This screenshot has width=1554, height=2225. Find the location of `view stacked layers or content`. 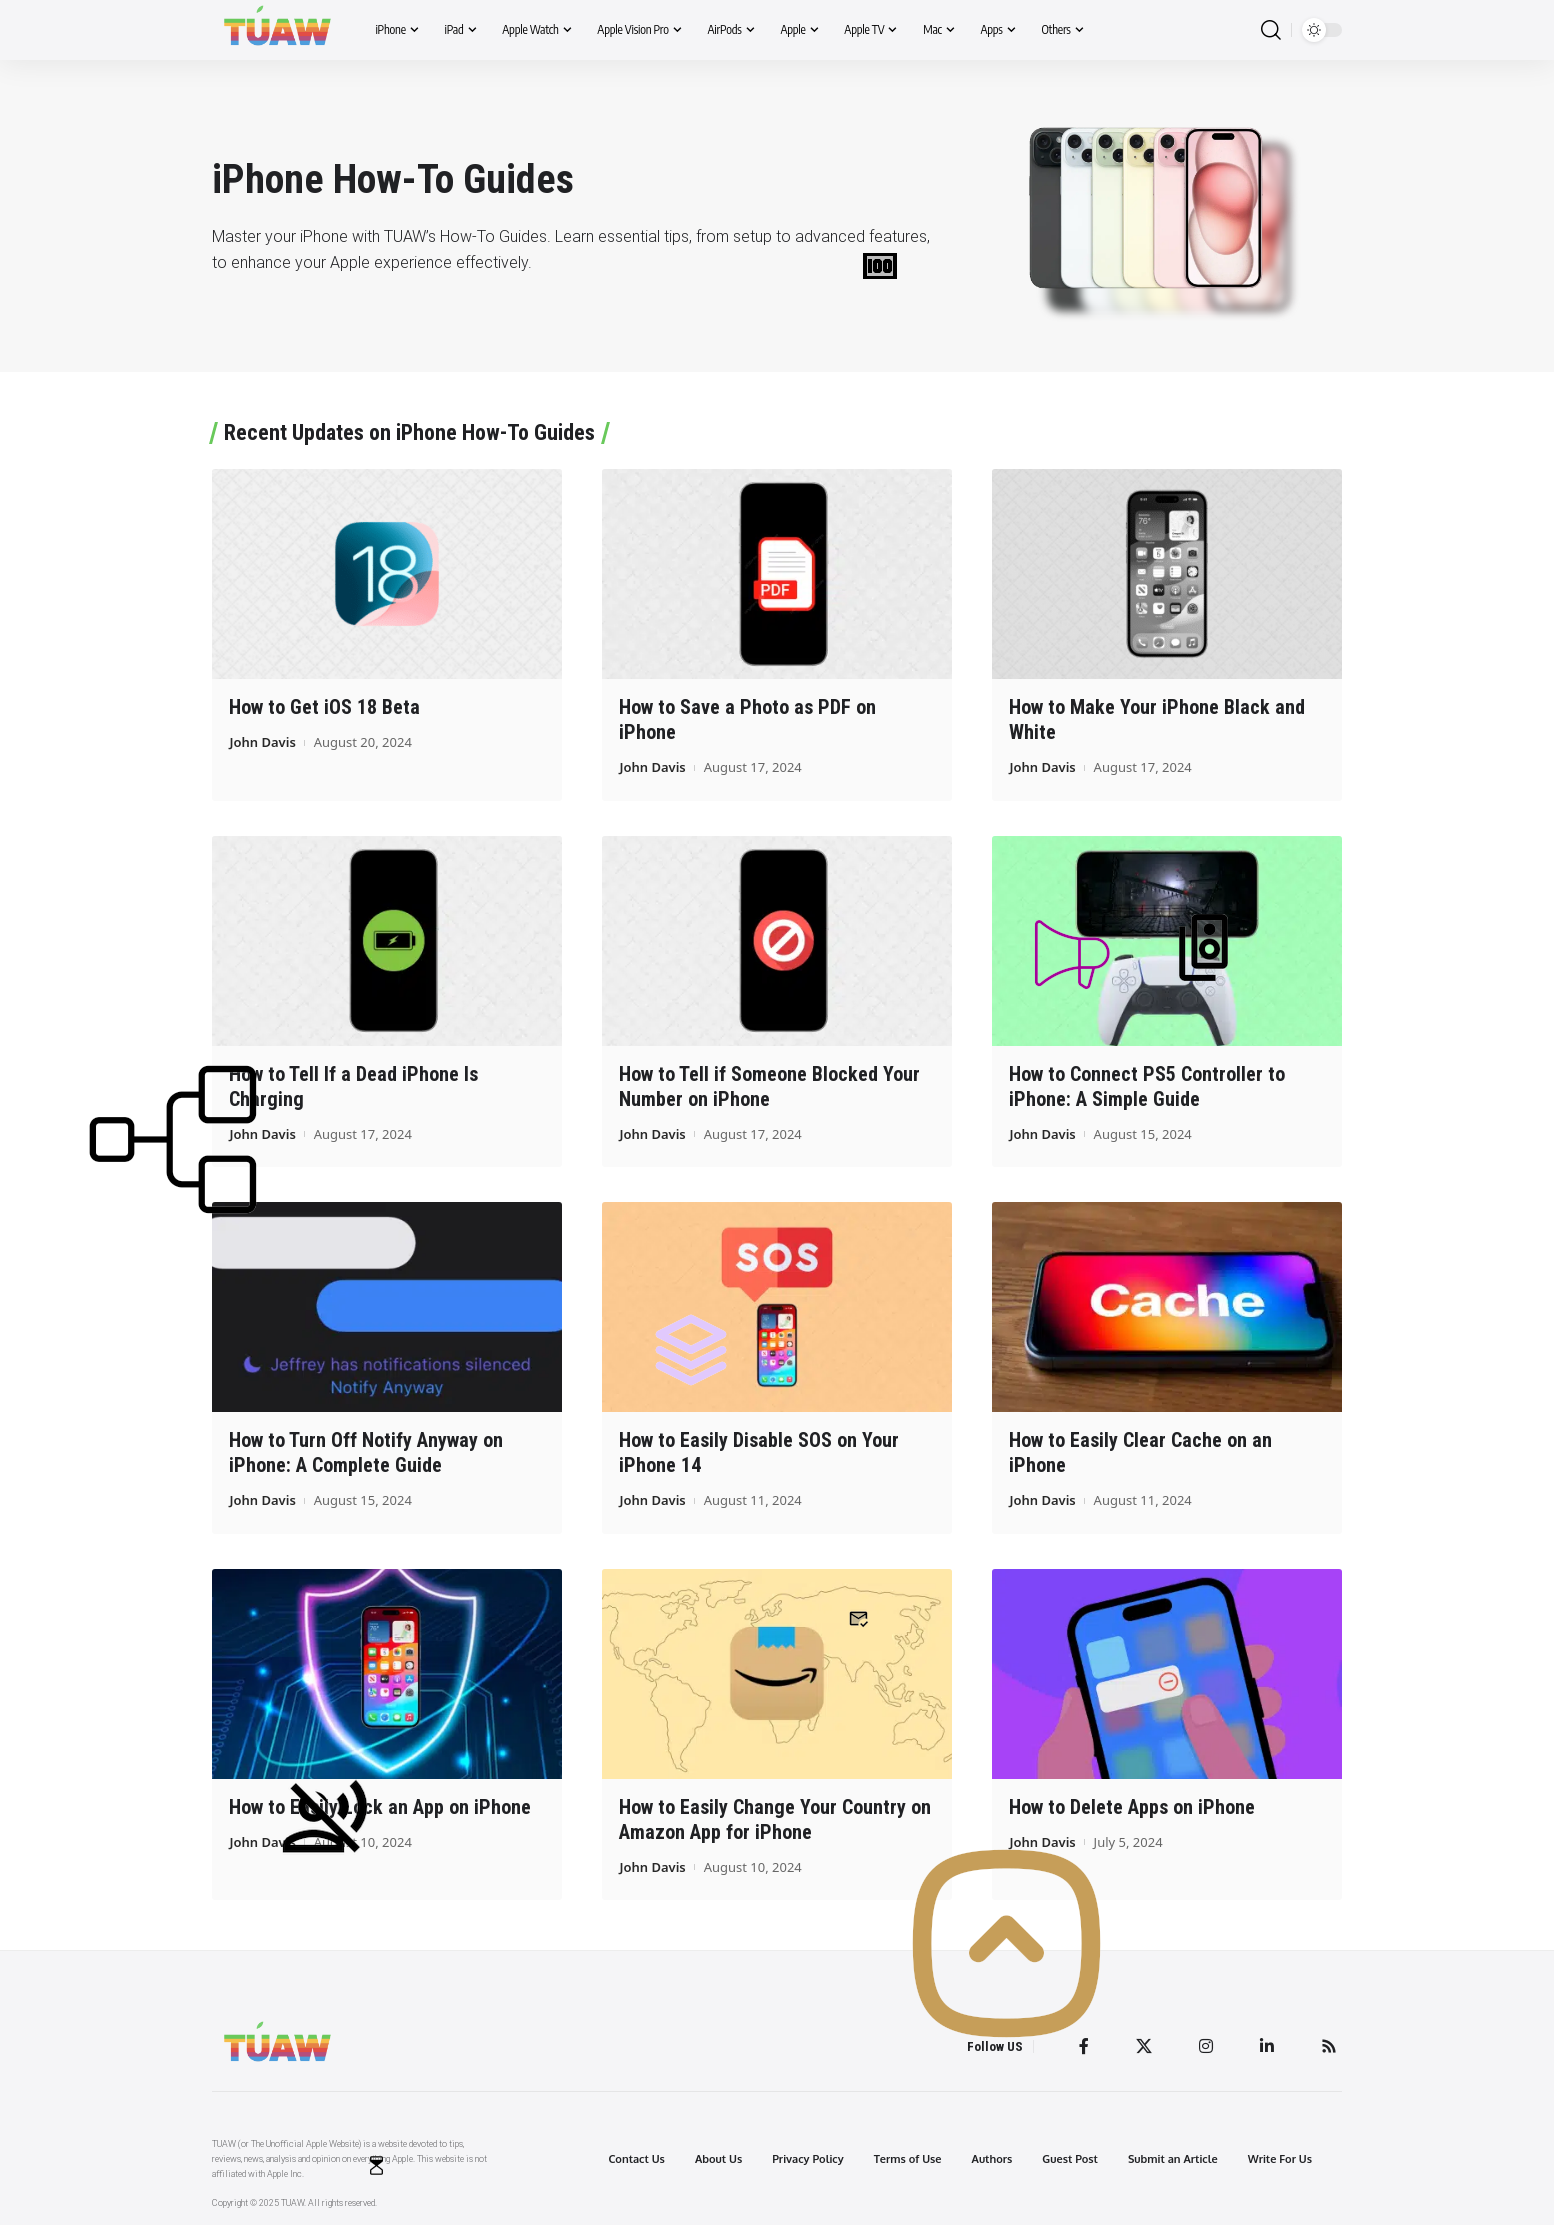

view stacked layers or content is located at coordinates (691, 1350).